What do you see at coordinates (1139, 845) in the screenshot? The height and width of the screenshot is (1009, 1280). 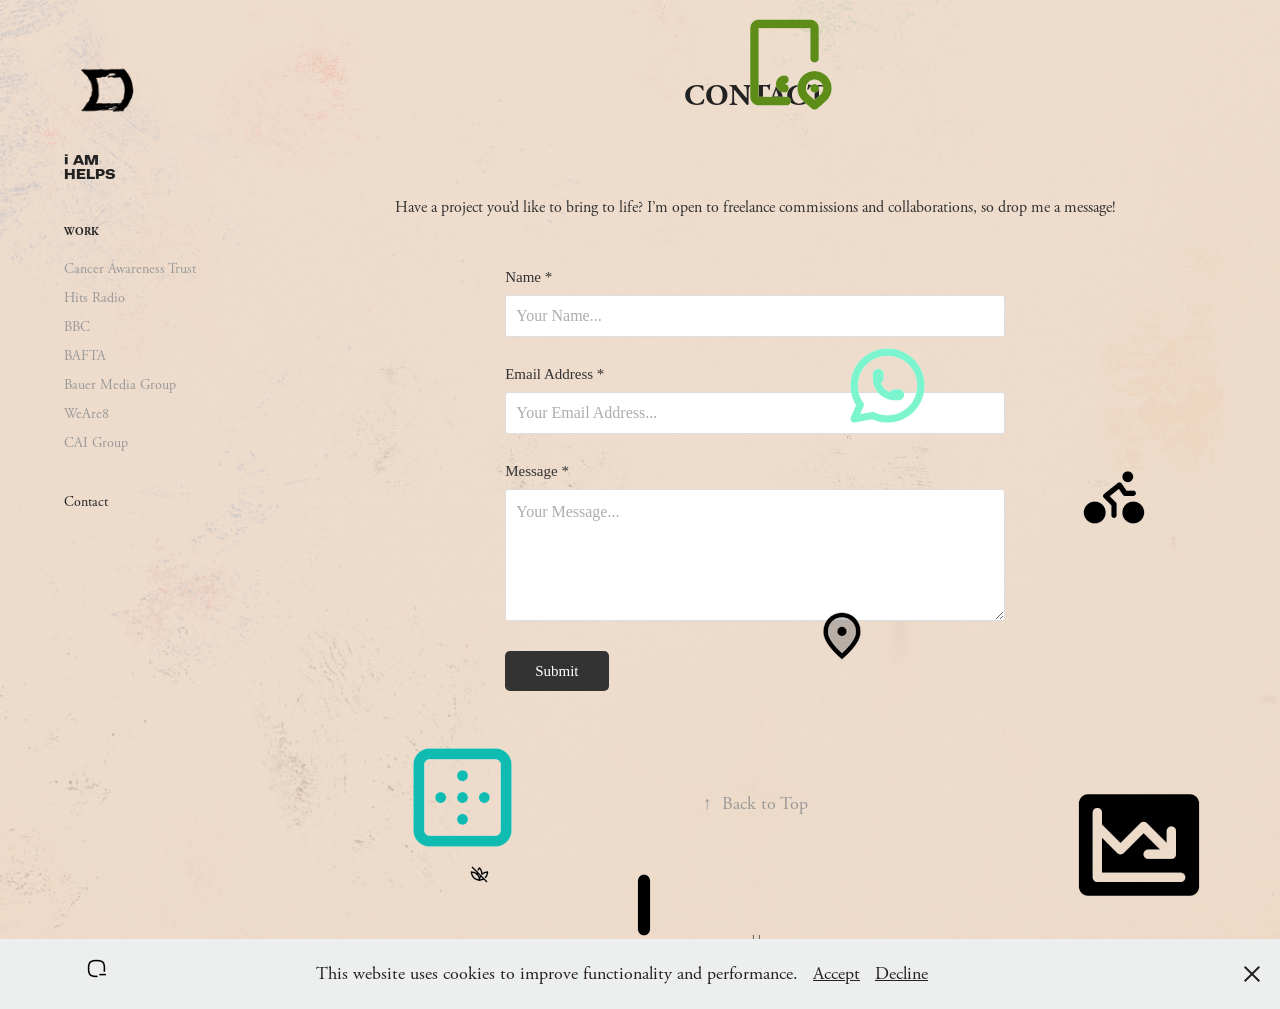 I see `view declining trend or performance data` at bounding box center [1139, 845].